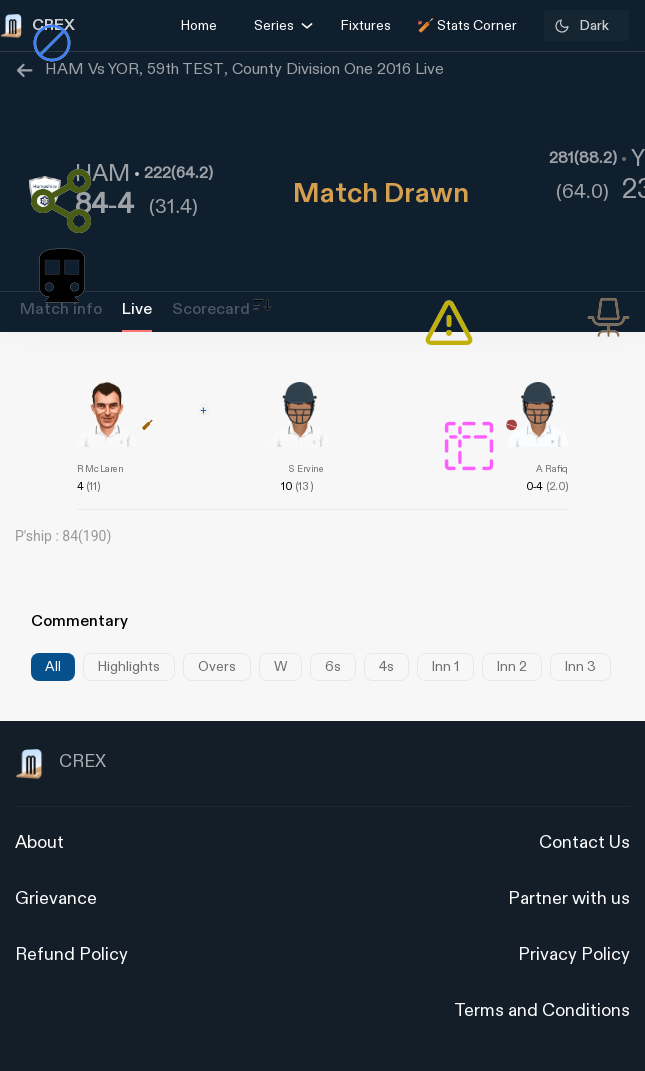 This screenshot has width=645, height=1071. Describe the element at coordinates (449, 324) in the screenshot. I see `indicates a warning or caution state` at that location.